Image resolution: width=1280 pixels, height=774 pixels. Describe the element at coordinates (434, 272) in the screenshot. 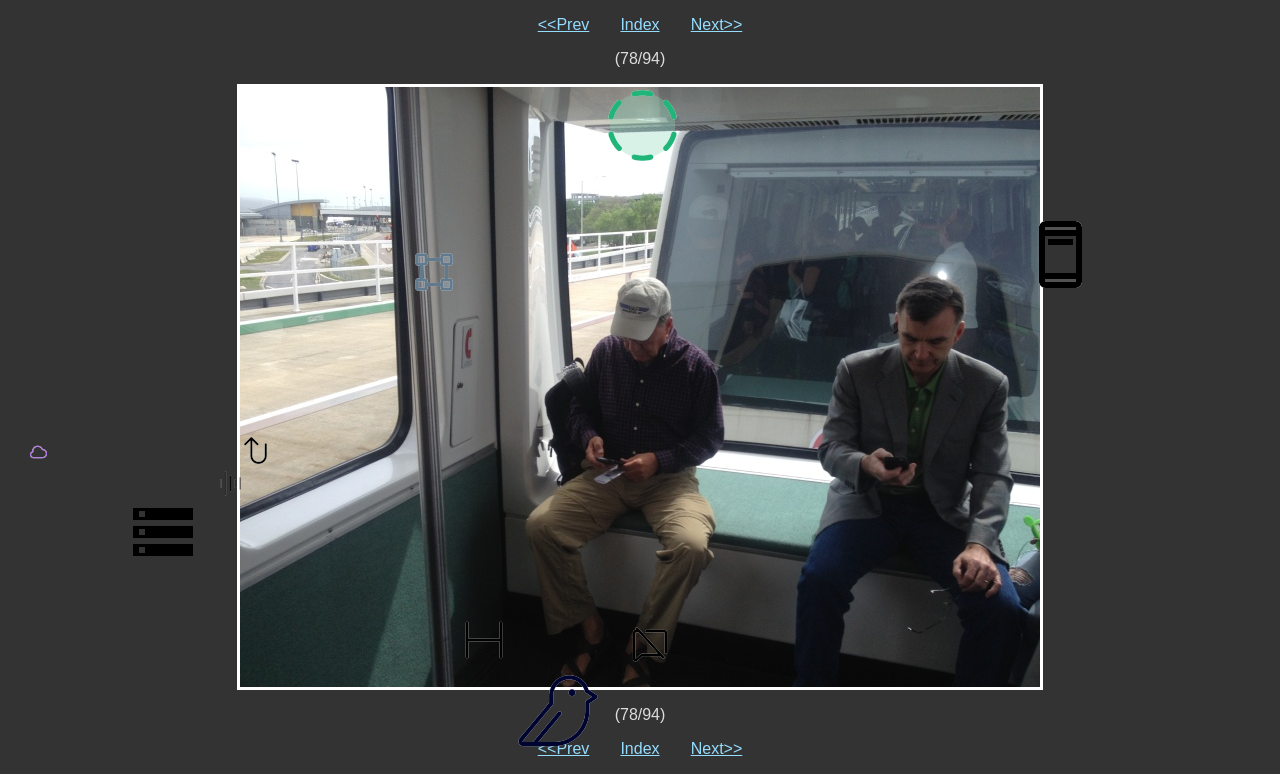

I see `adjust selection boundaries` at that location.